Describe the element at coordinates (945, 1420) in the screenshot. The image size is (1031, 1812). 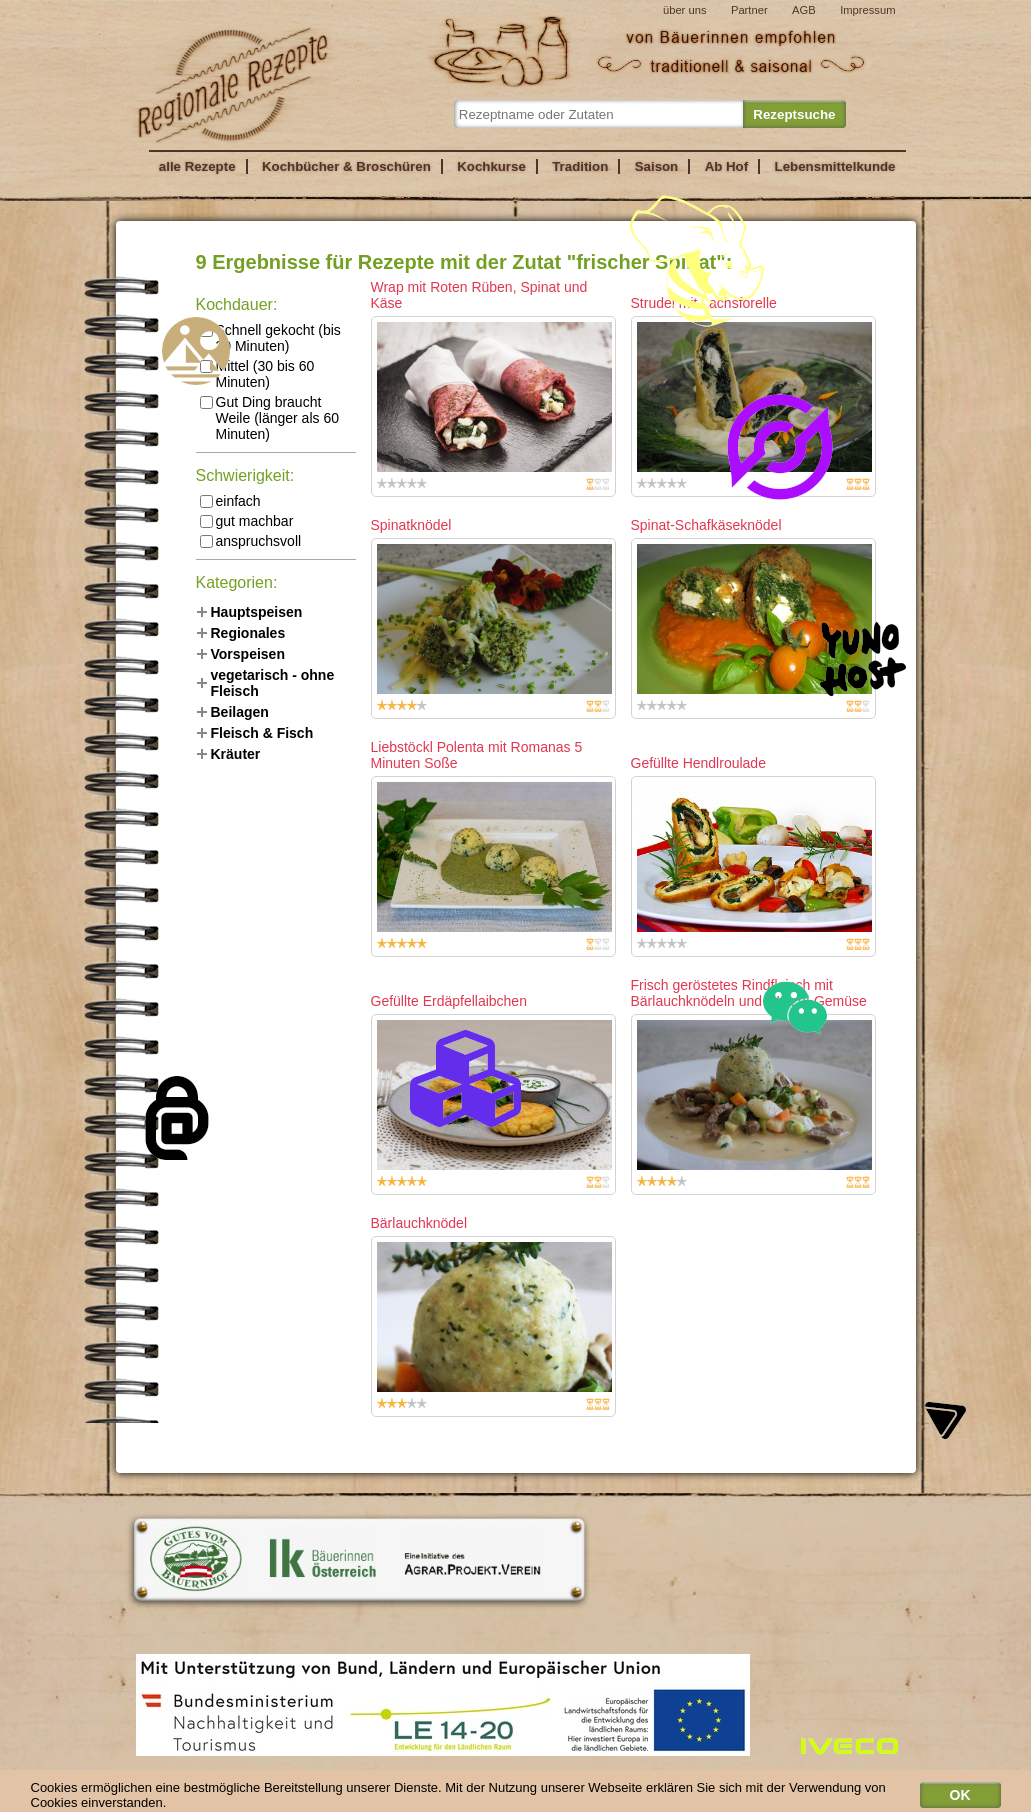
I see `open ProtonVPN app` at that location.